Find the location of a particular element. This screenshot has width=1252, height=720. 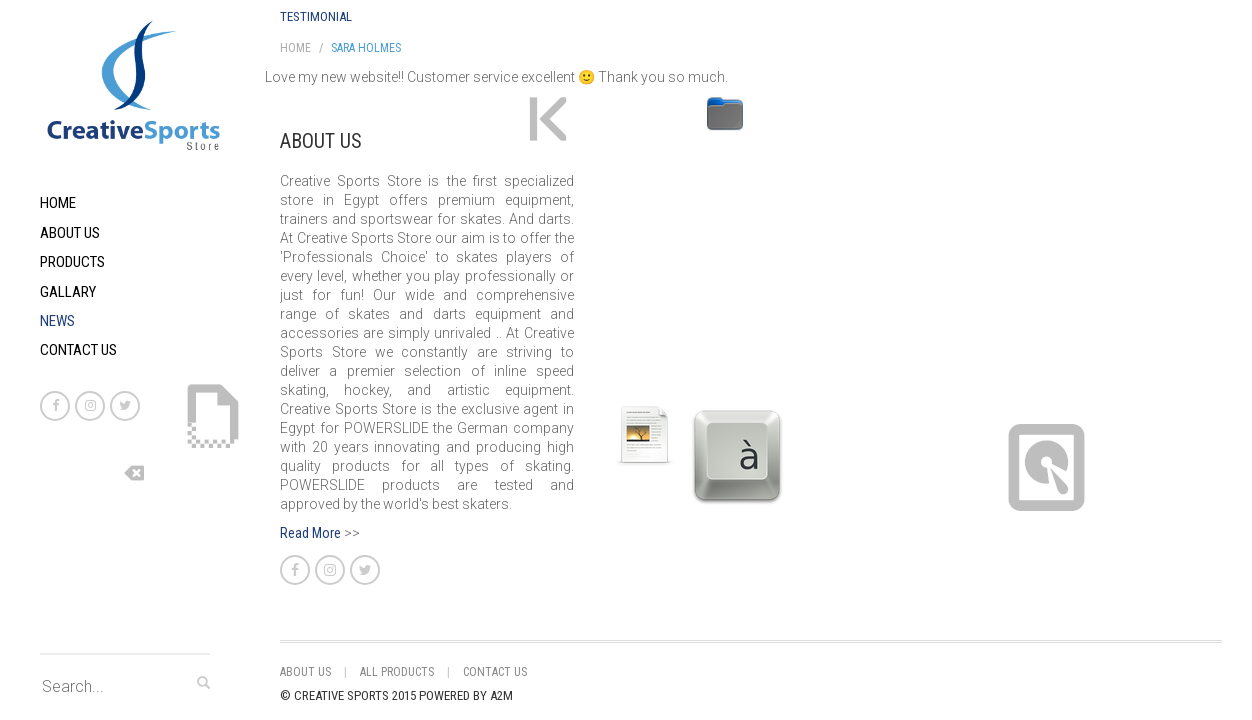

open a document file is located at coordinates (645, 434).